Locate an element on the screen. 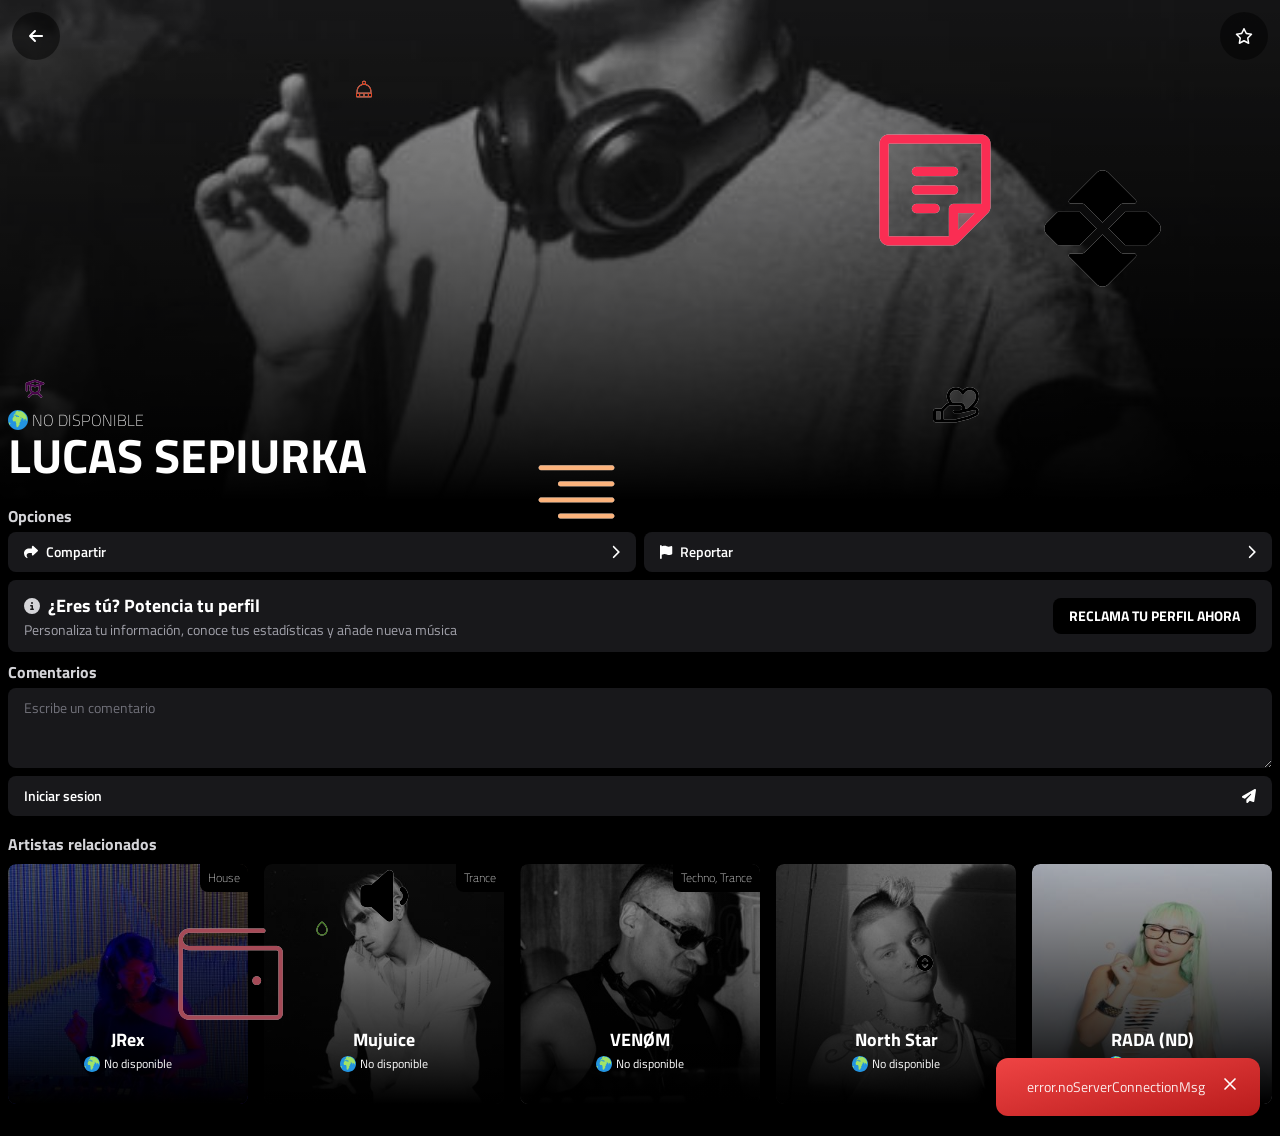 The width and height of the screenshot is (1280, 1136). access your wallet or payment methods is located at coordinates (228, 978).